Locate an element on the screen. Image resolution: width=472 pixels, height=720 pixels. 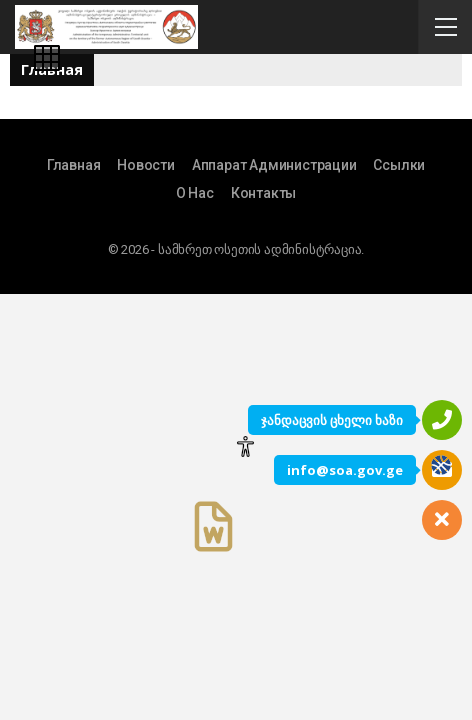
access sports or basketball content is located at coordinates (441, 465).